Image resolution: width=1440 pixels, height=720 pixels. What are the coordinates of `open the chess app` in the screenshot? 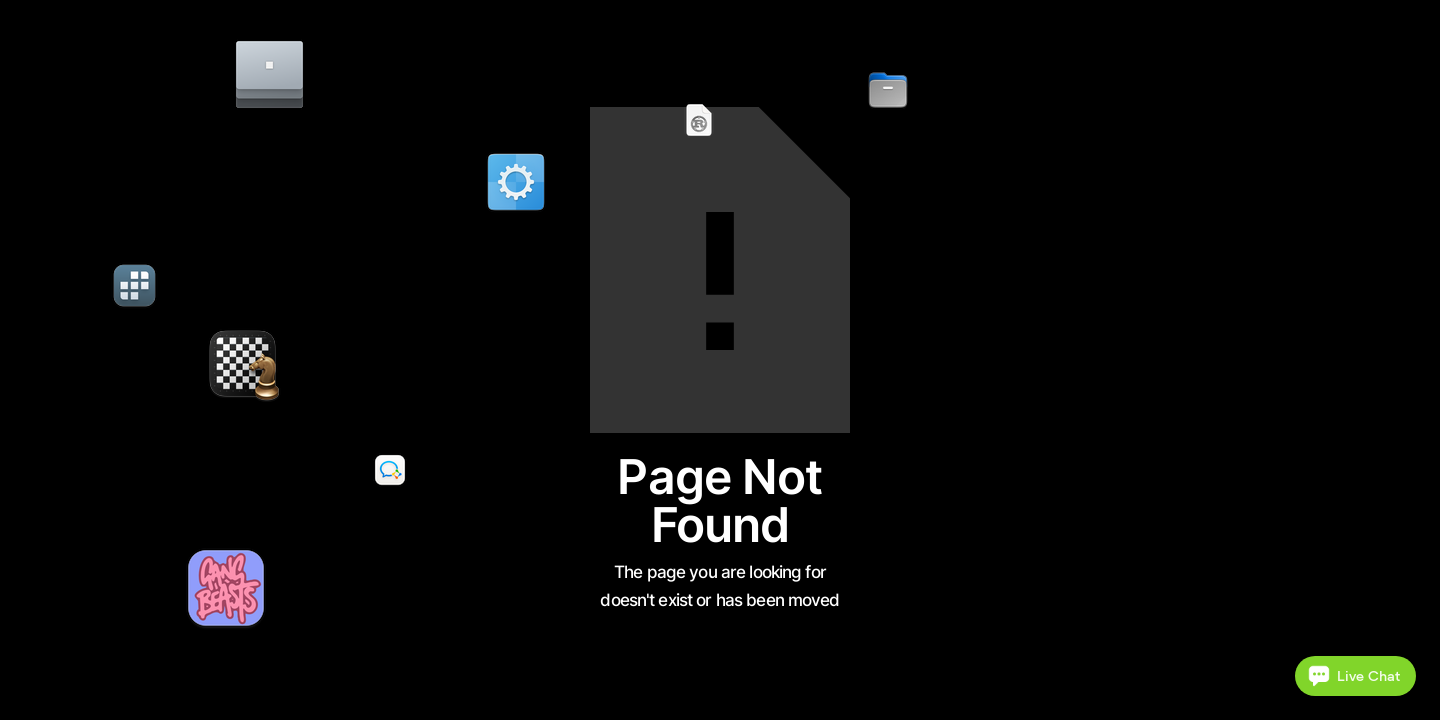 It's located at (242, 363).